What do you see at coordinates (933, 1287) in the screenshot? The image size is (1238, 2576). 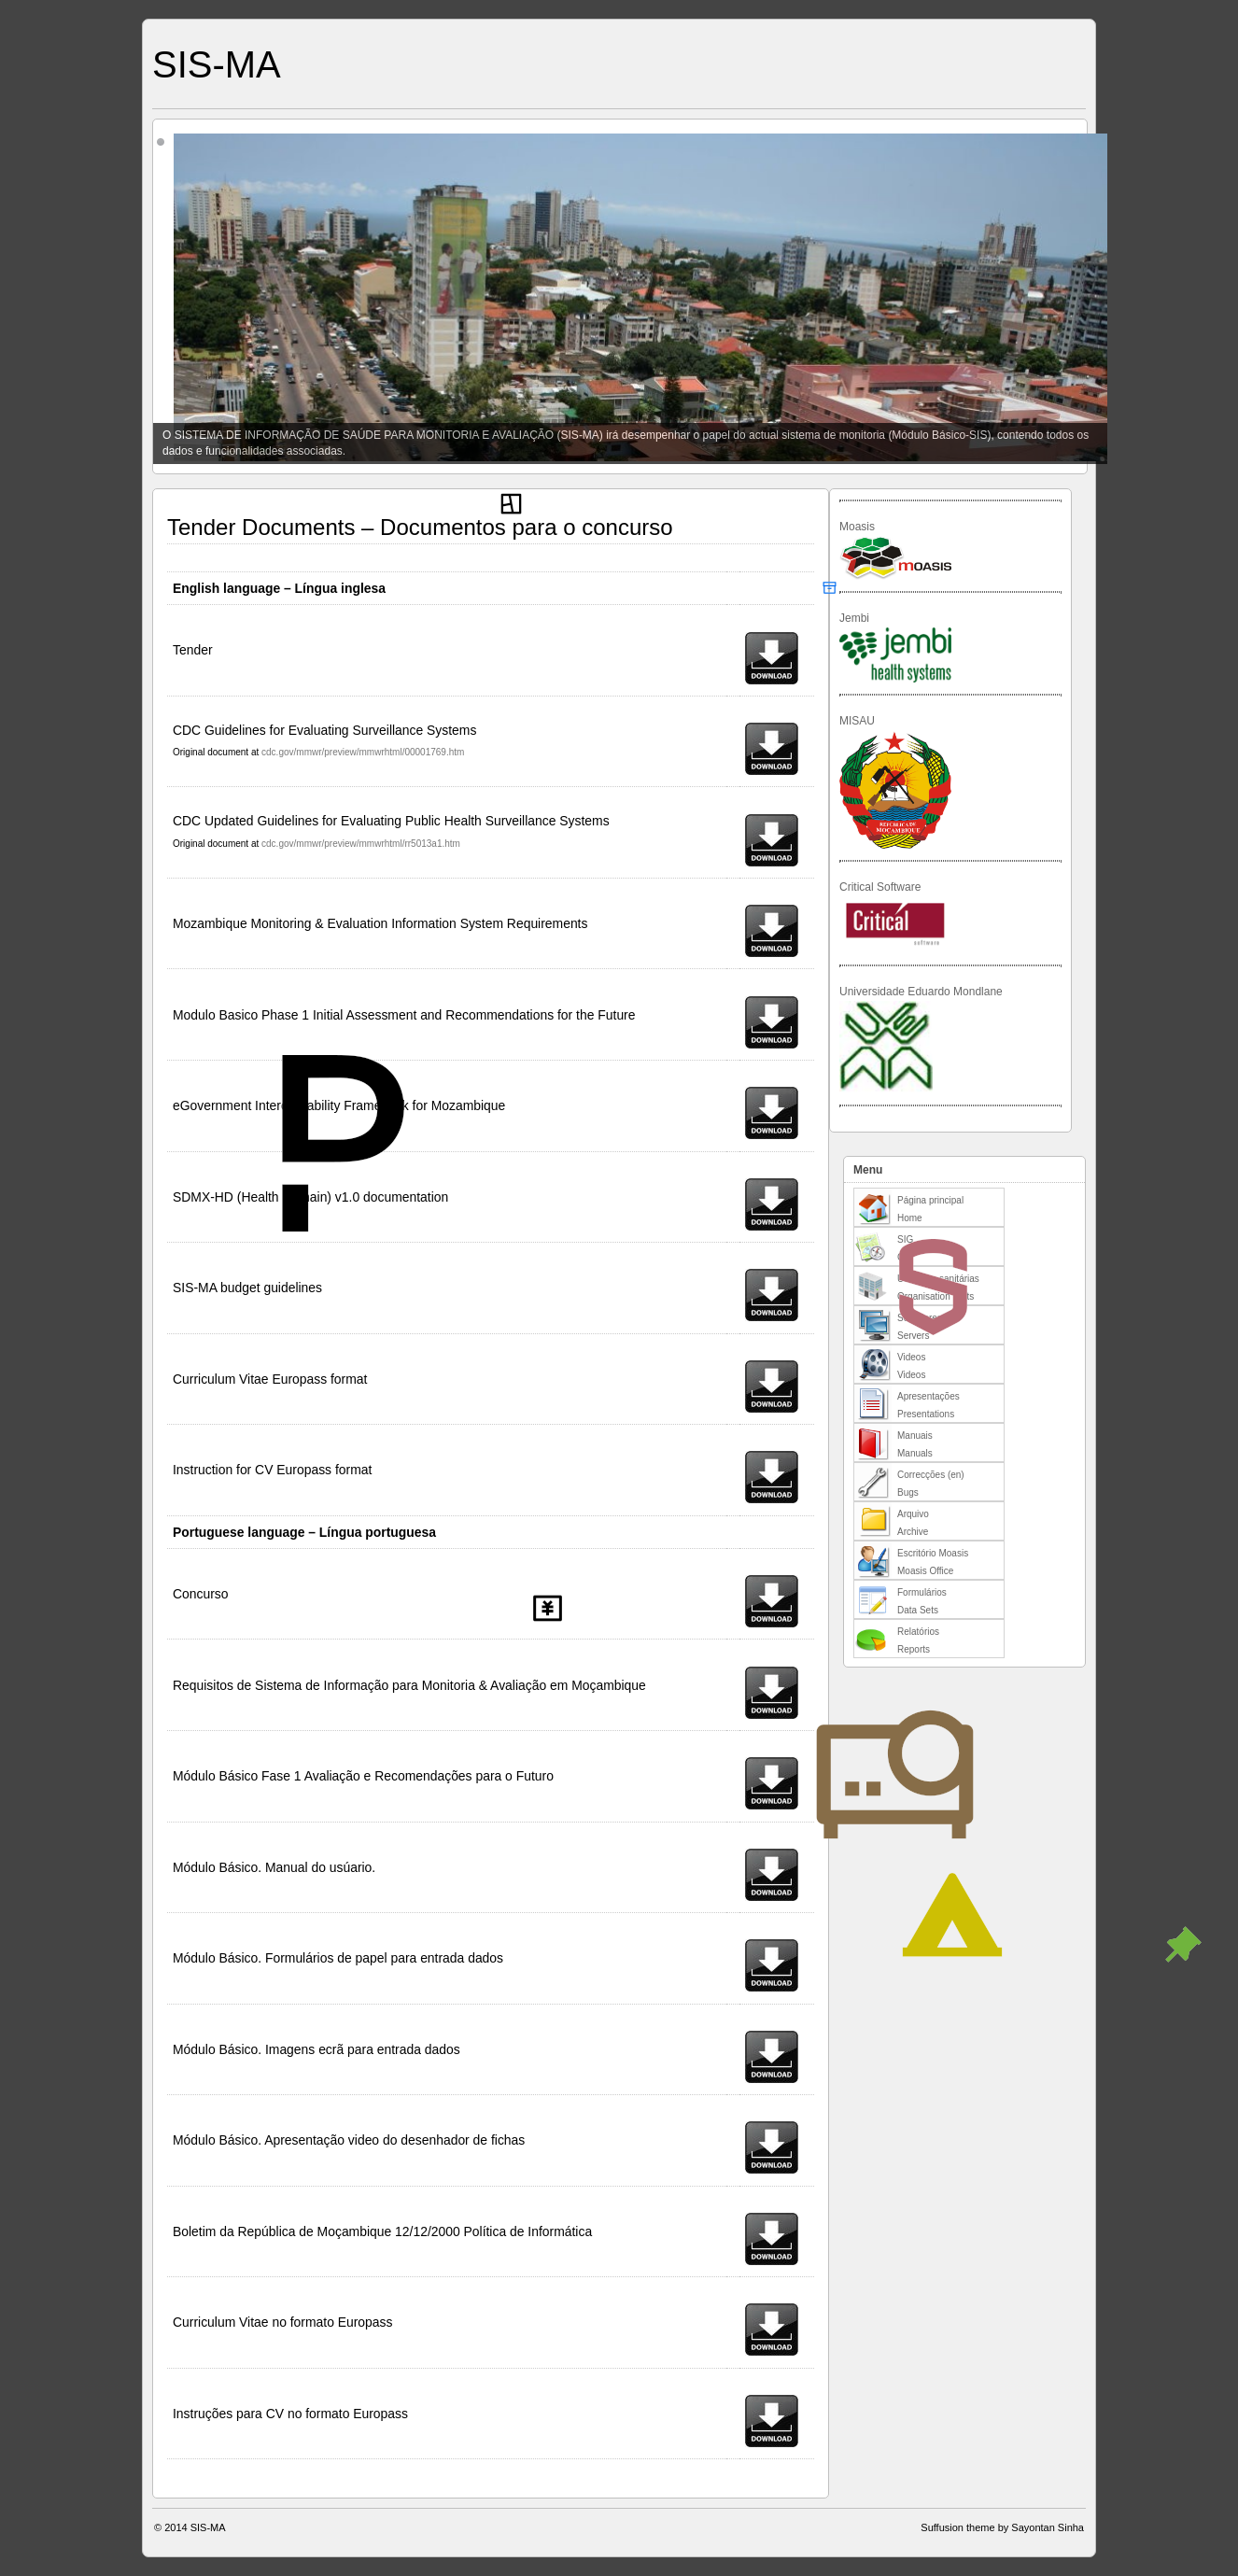 I see `symphony messaging platform logo` at bounding box center [933, 1287].